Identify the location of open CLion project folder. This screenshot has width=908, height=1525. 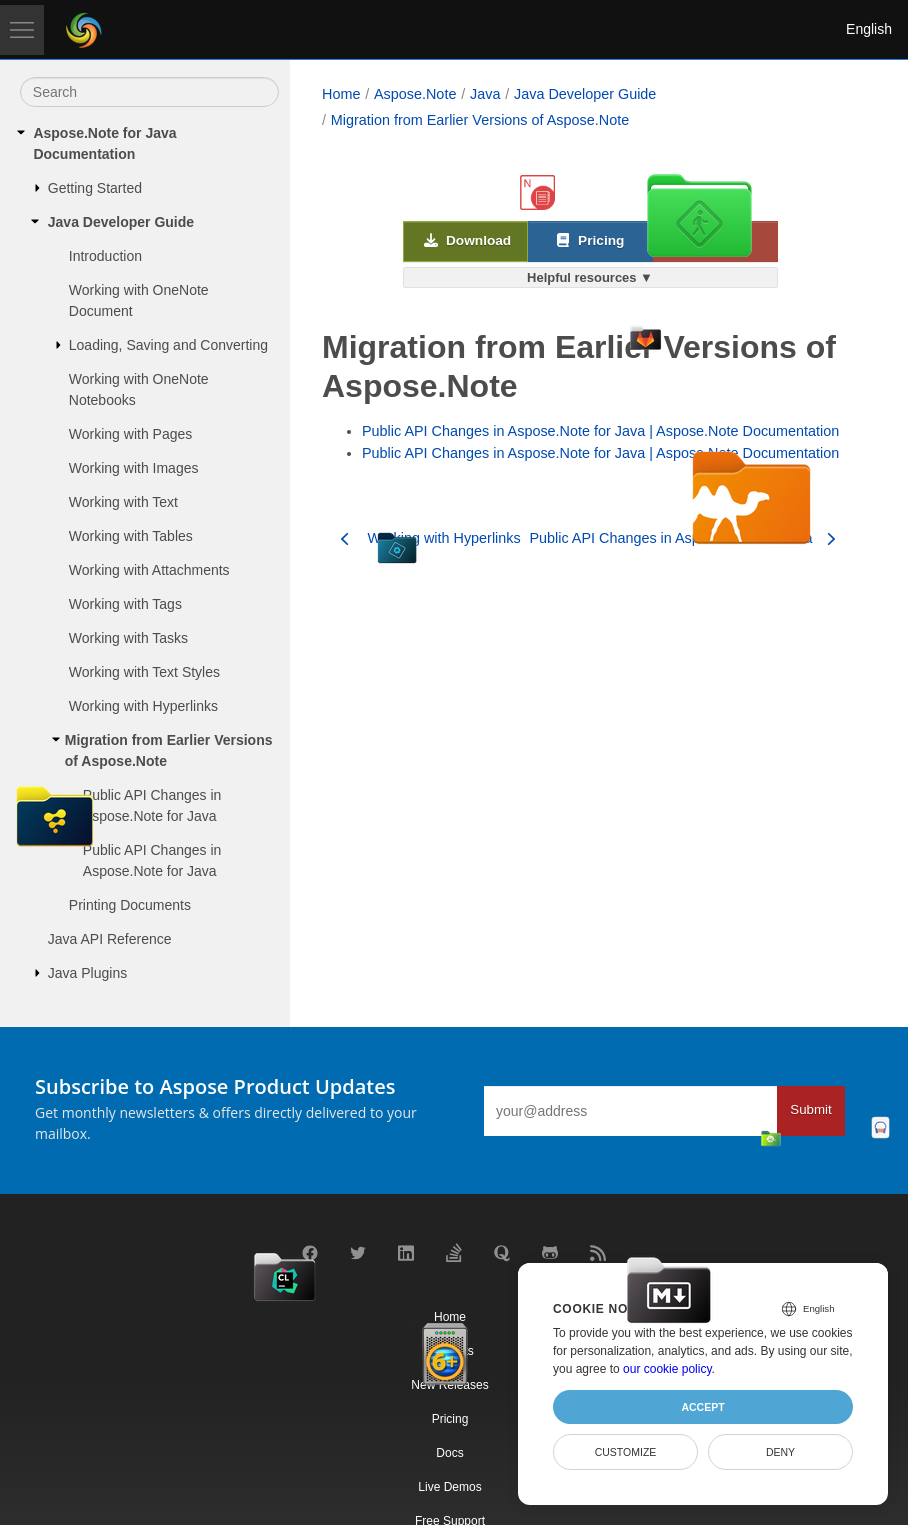
(284, 1278).